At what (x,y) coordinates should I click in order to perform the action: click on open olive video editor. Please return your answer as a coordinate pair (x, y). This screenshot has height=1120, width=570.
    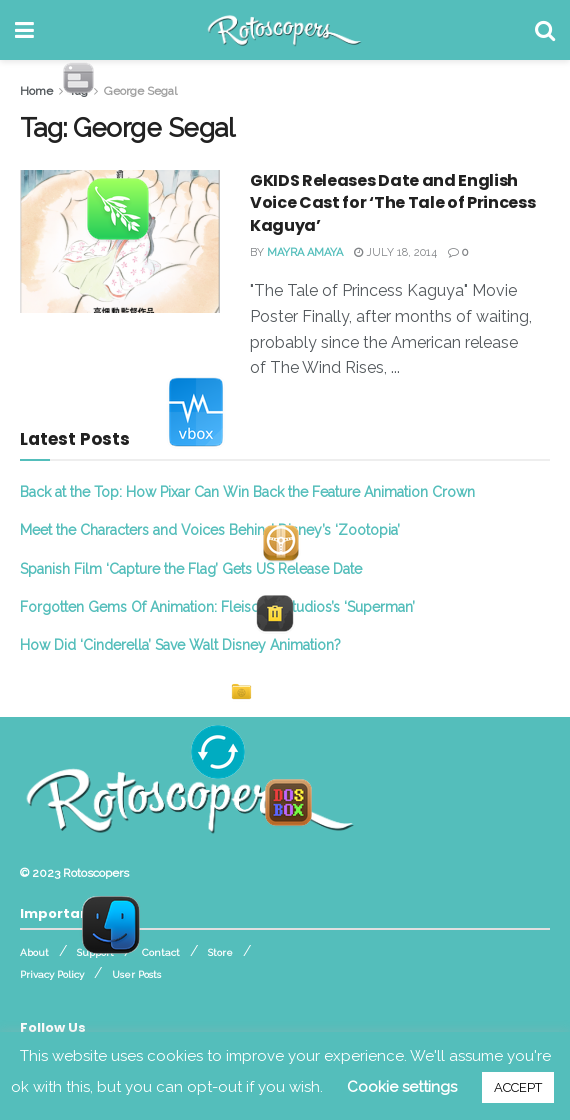
    Looking at the image, I should click on (118, 209).